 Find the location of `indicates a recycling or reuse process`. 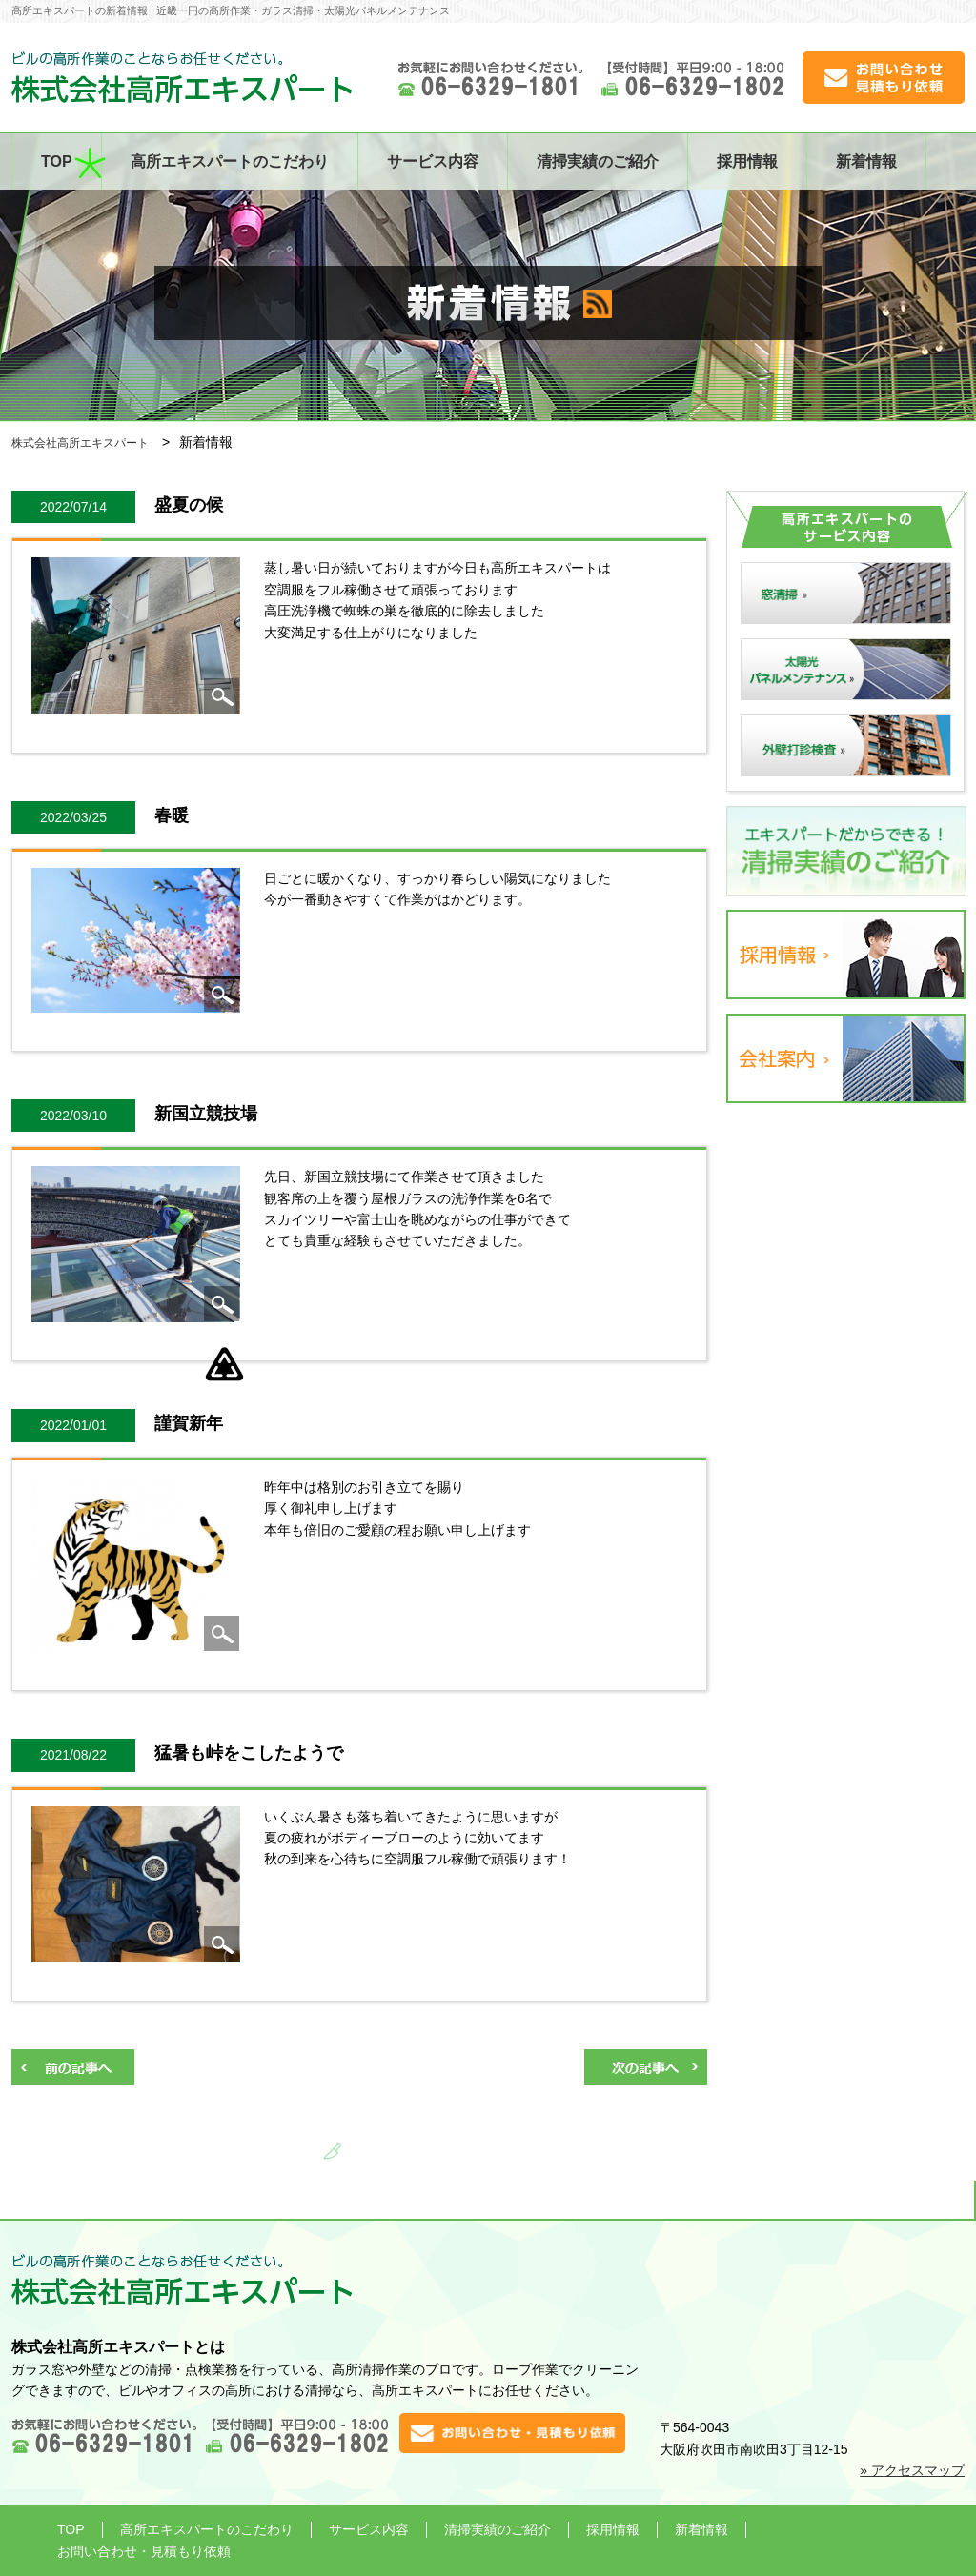

indicates a recycling or reuse process is located at coordinates (224, 1364).